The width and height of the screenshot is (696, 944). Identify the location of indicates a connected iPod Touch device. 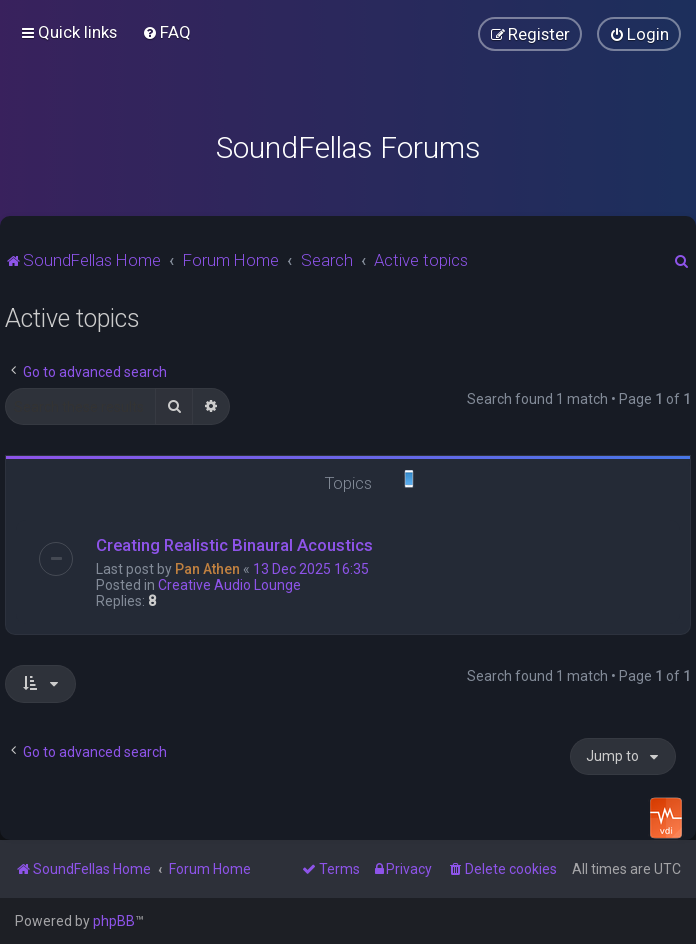
(409, 479).